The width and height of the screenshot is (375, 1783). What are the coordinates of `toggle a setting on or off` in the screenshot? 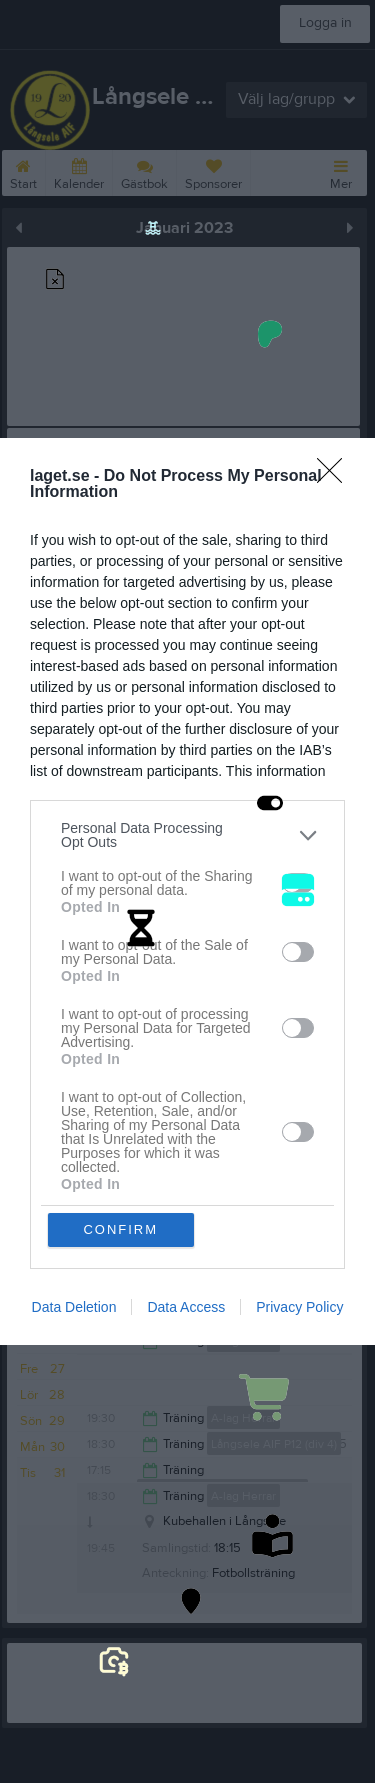 It's located at (270, 803).